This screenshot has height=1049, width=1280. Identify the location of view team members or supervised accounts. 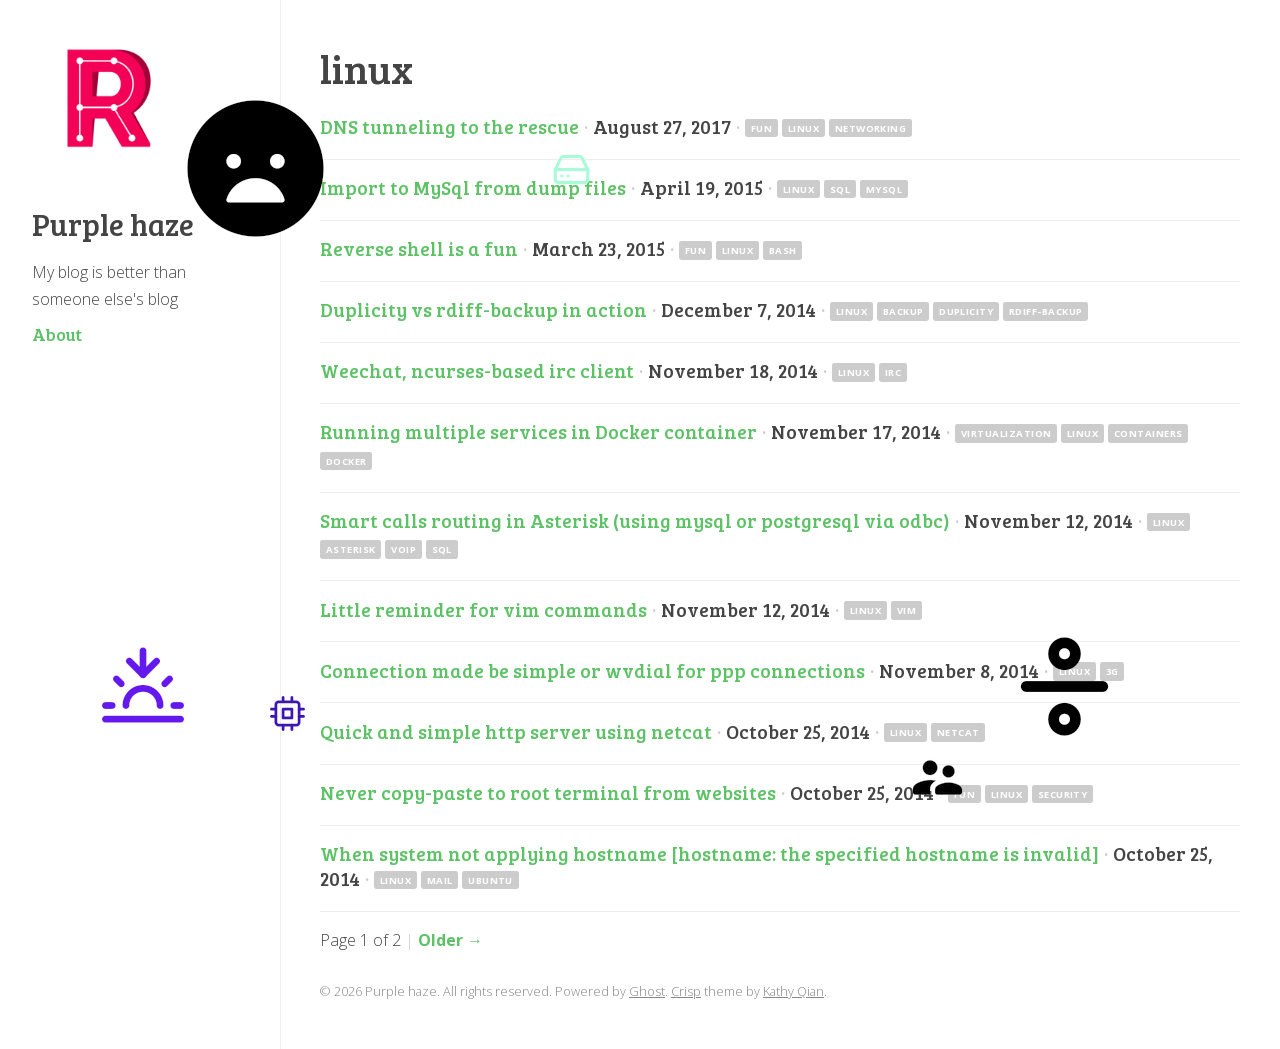
(937, 777).